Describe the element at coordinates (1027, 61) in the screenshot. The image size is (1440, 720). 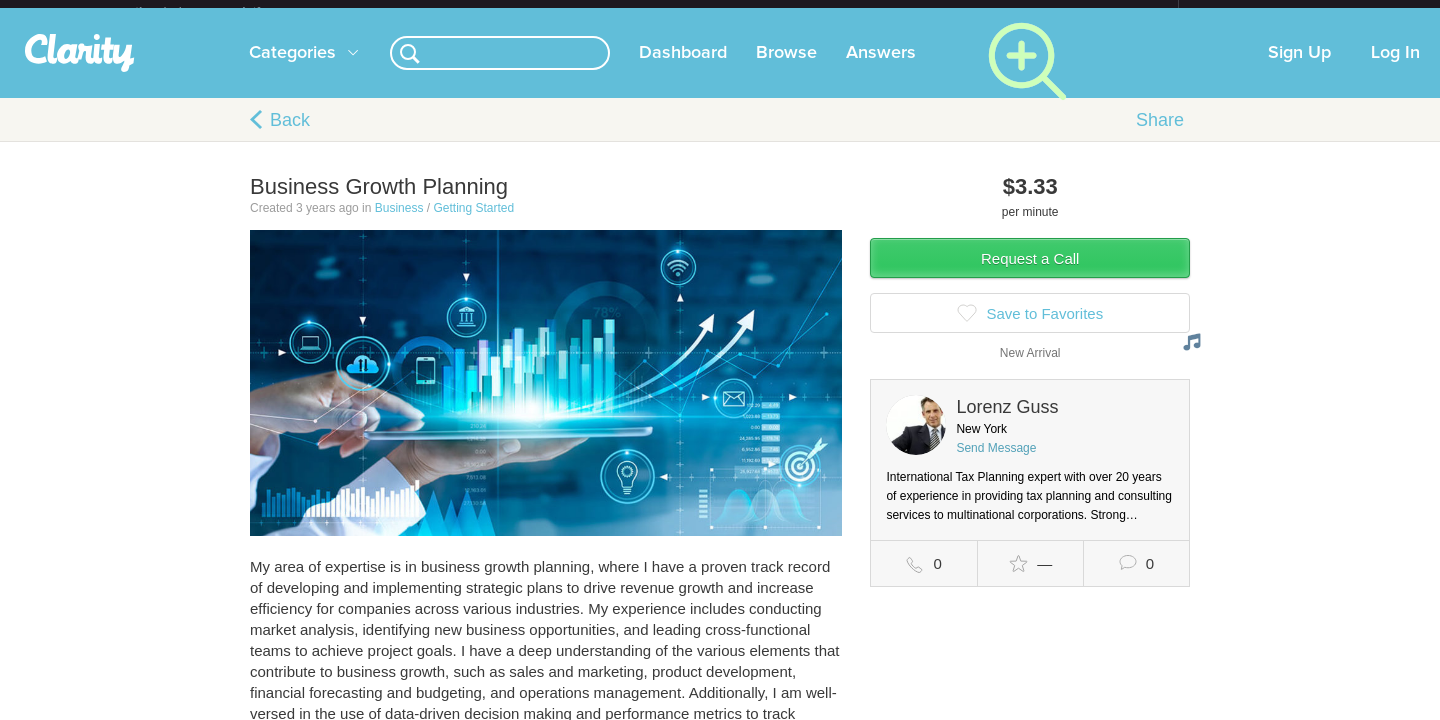
I see `zoom in on content` at that location.